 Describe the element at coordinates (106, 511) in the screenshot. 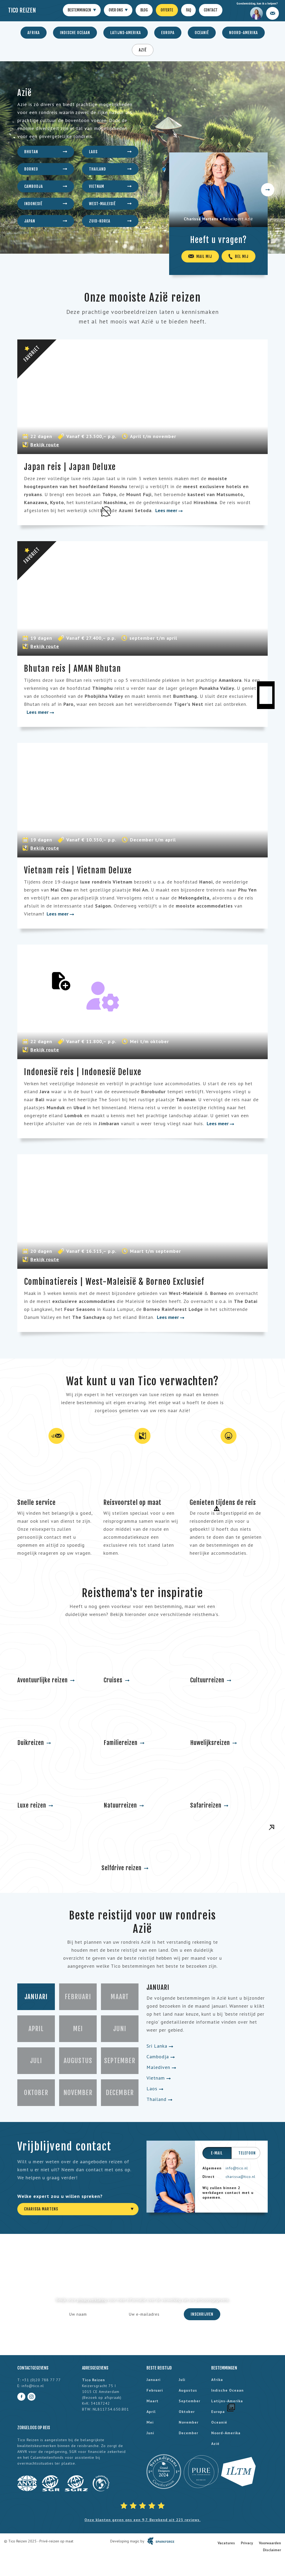

I see `mute or disable chat notifications` at that location.